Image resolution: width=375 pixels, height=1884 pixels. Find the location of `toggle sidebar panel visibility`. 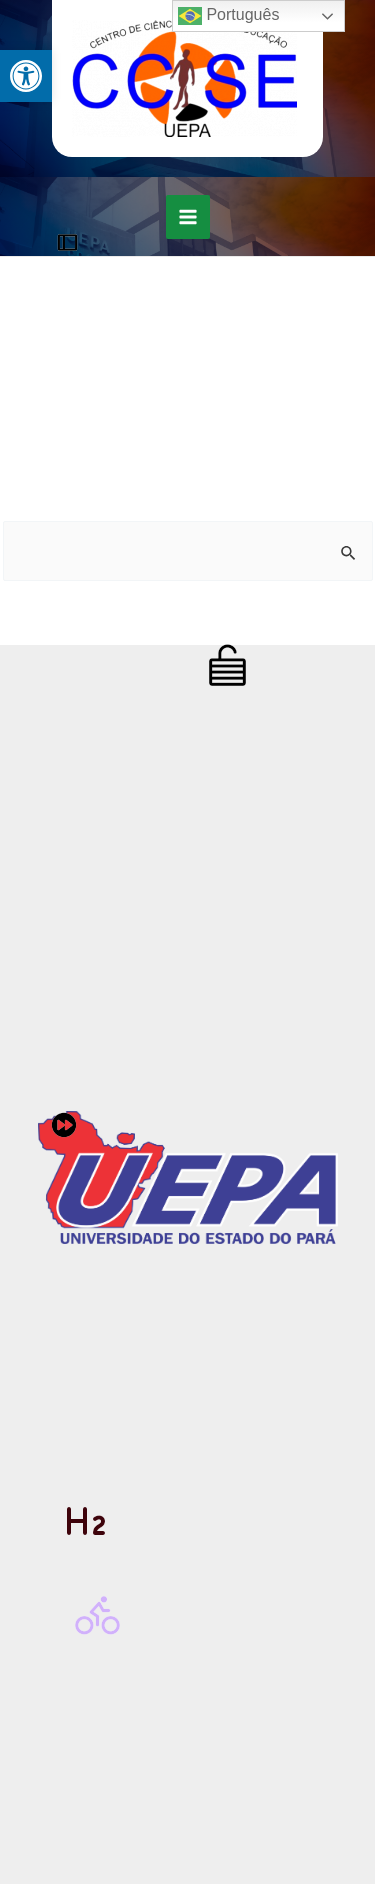

toggle sidebar panel visibility is located at coordinates (67, 242).